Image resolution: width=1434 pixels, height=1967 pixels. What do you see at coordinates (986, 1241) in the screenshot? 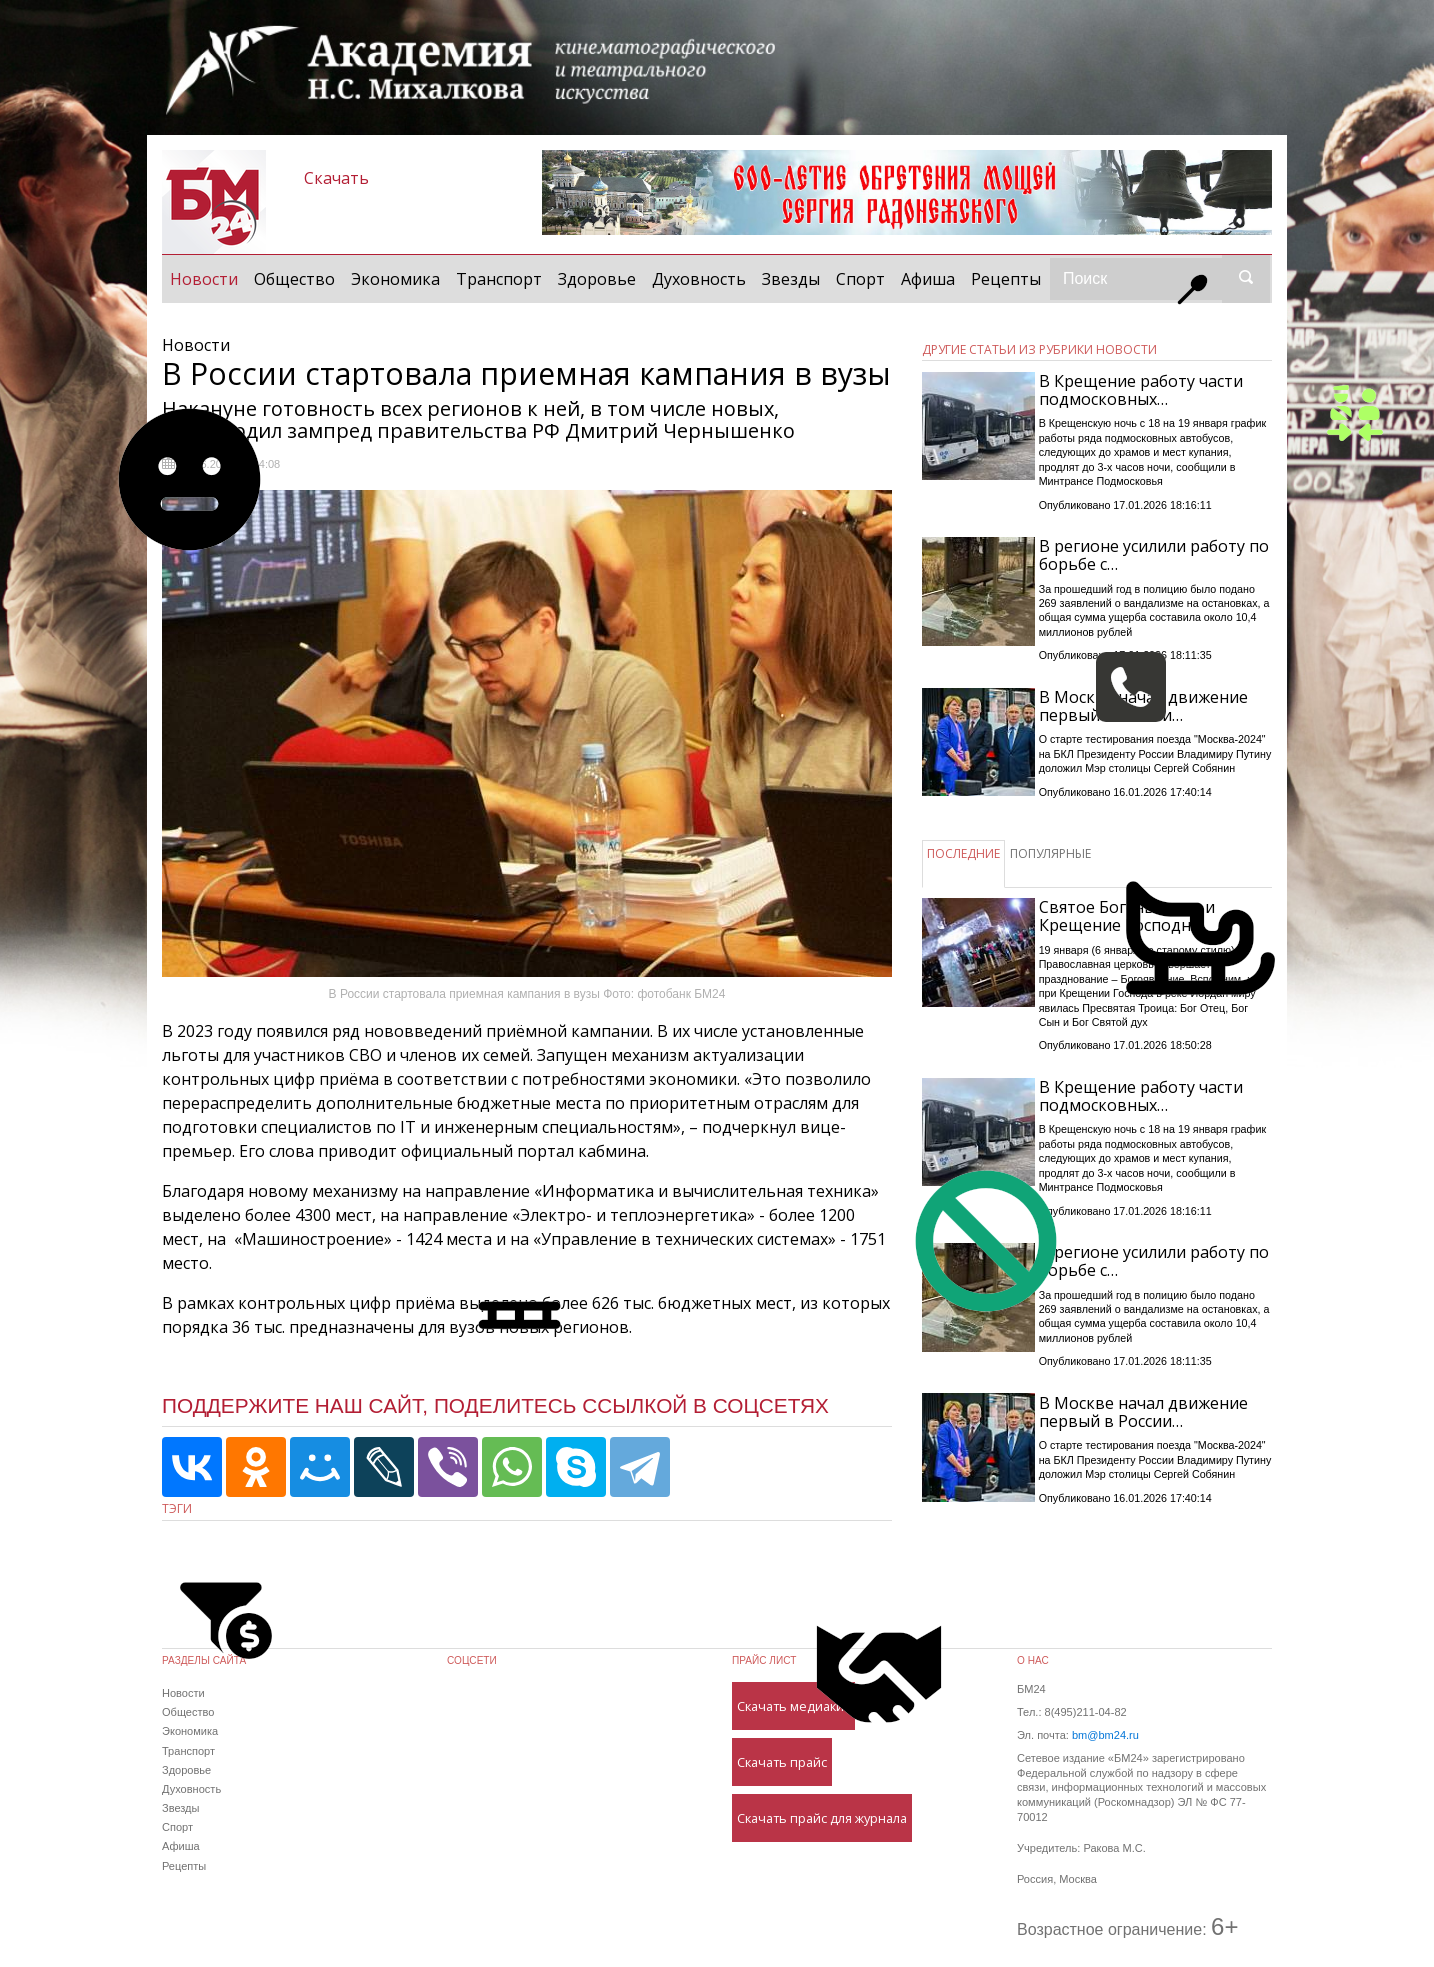
I see `cancel or abort current action` at bounding box center [986, 1241].